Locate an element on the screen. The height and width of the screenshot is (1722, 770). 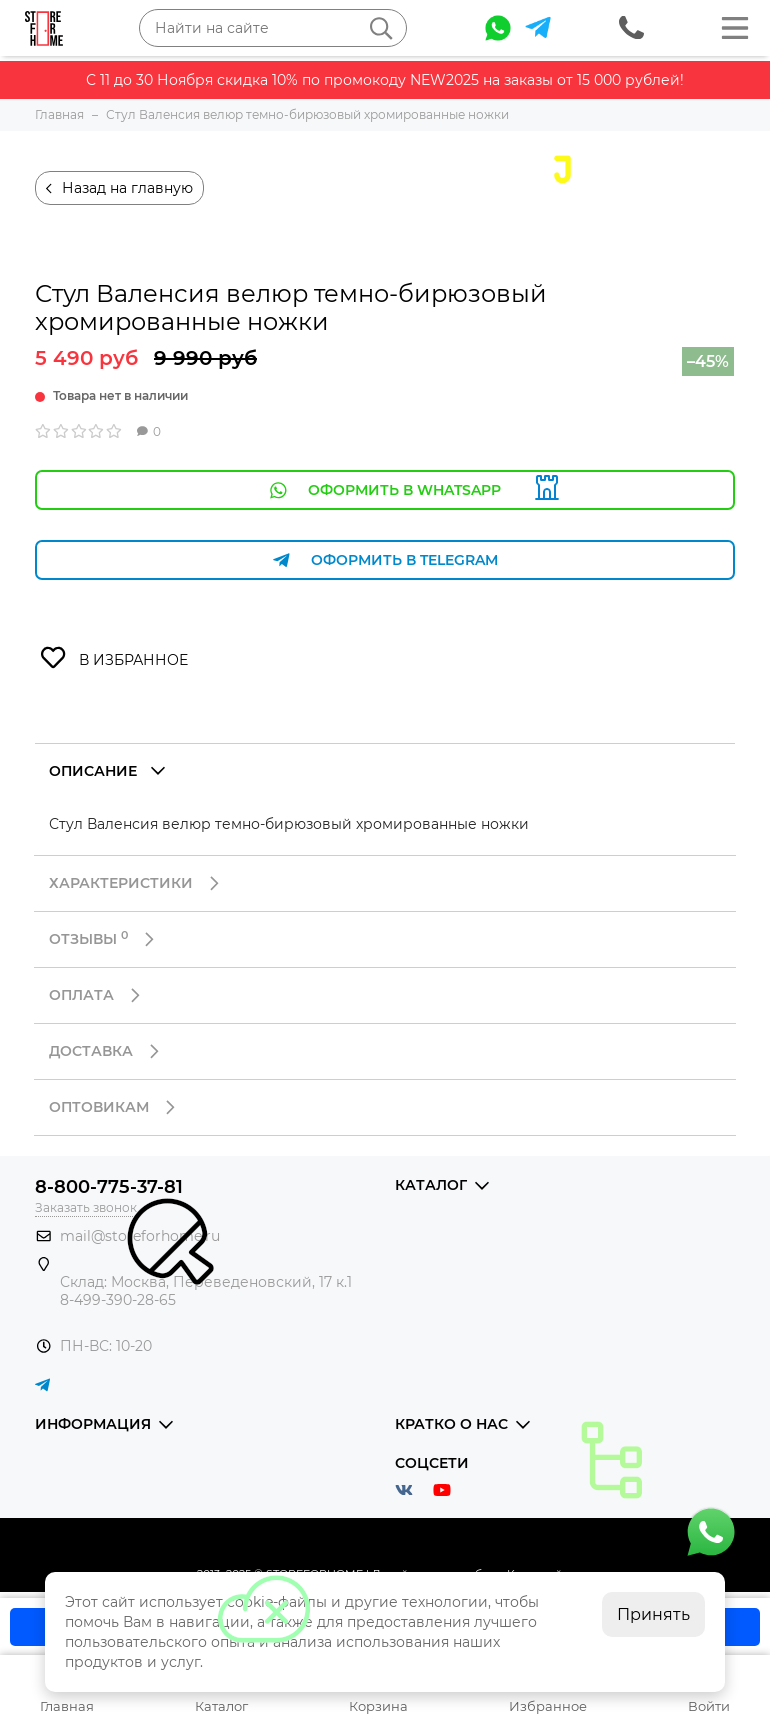
indicates items or sections starting with the letter J is located at coordinates (562, 169).